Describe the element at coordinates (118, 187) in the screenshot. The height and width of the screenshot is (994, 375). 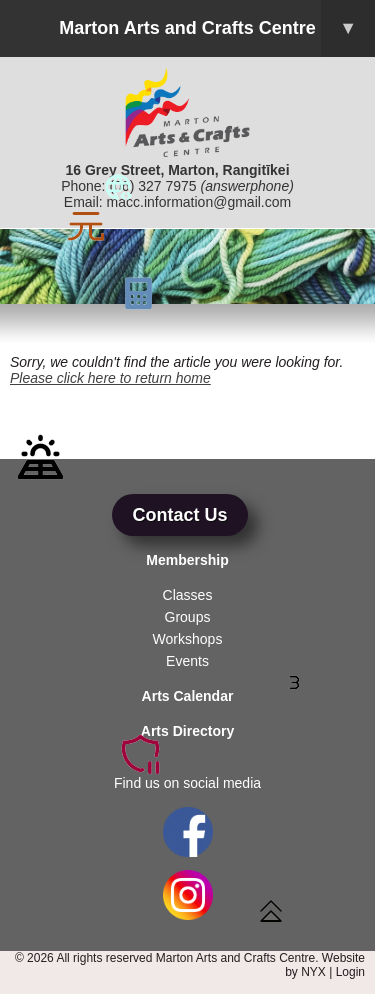
I see `access web development tools` at that location.